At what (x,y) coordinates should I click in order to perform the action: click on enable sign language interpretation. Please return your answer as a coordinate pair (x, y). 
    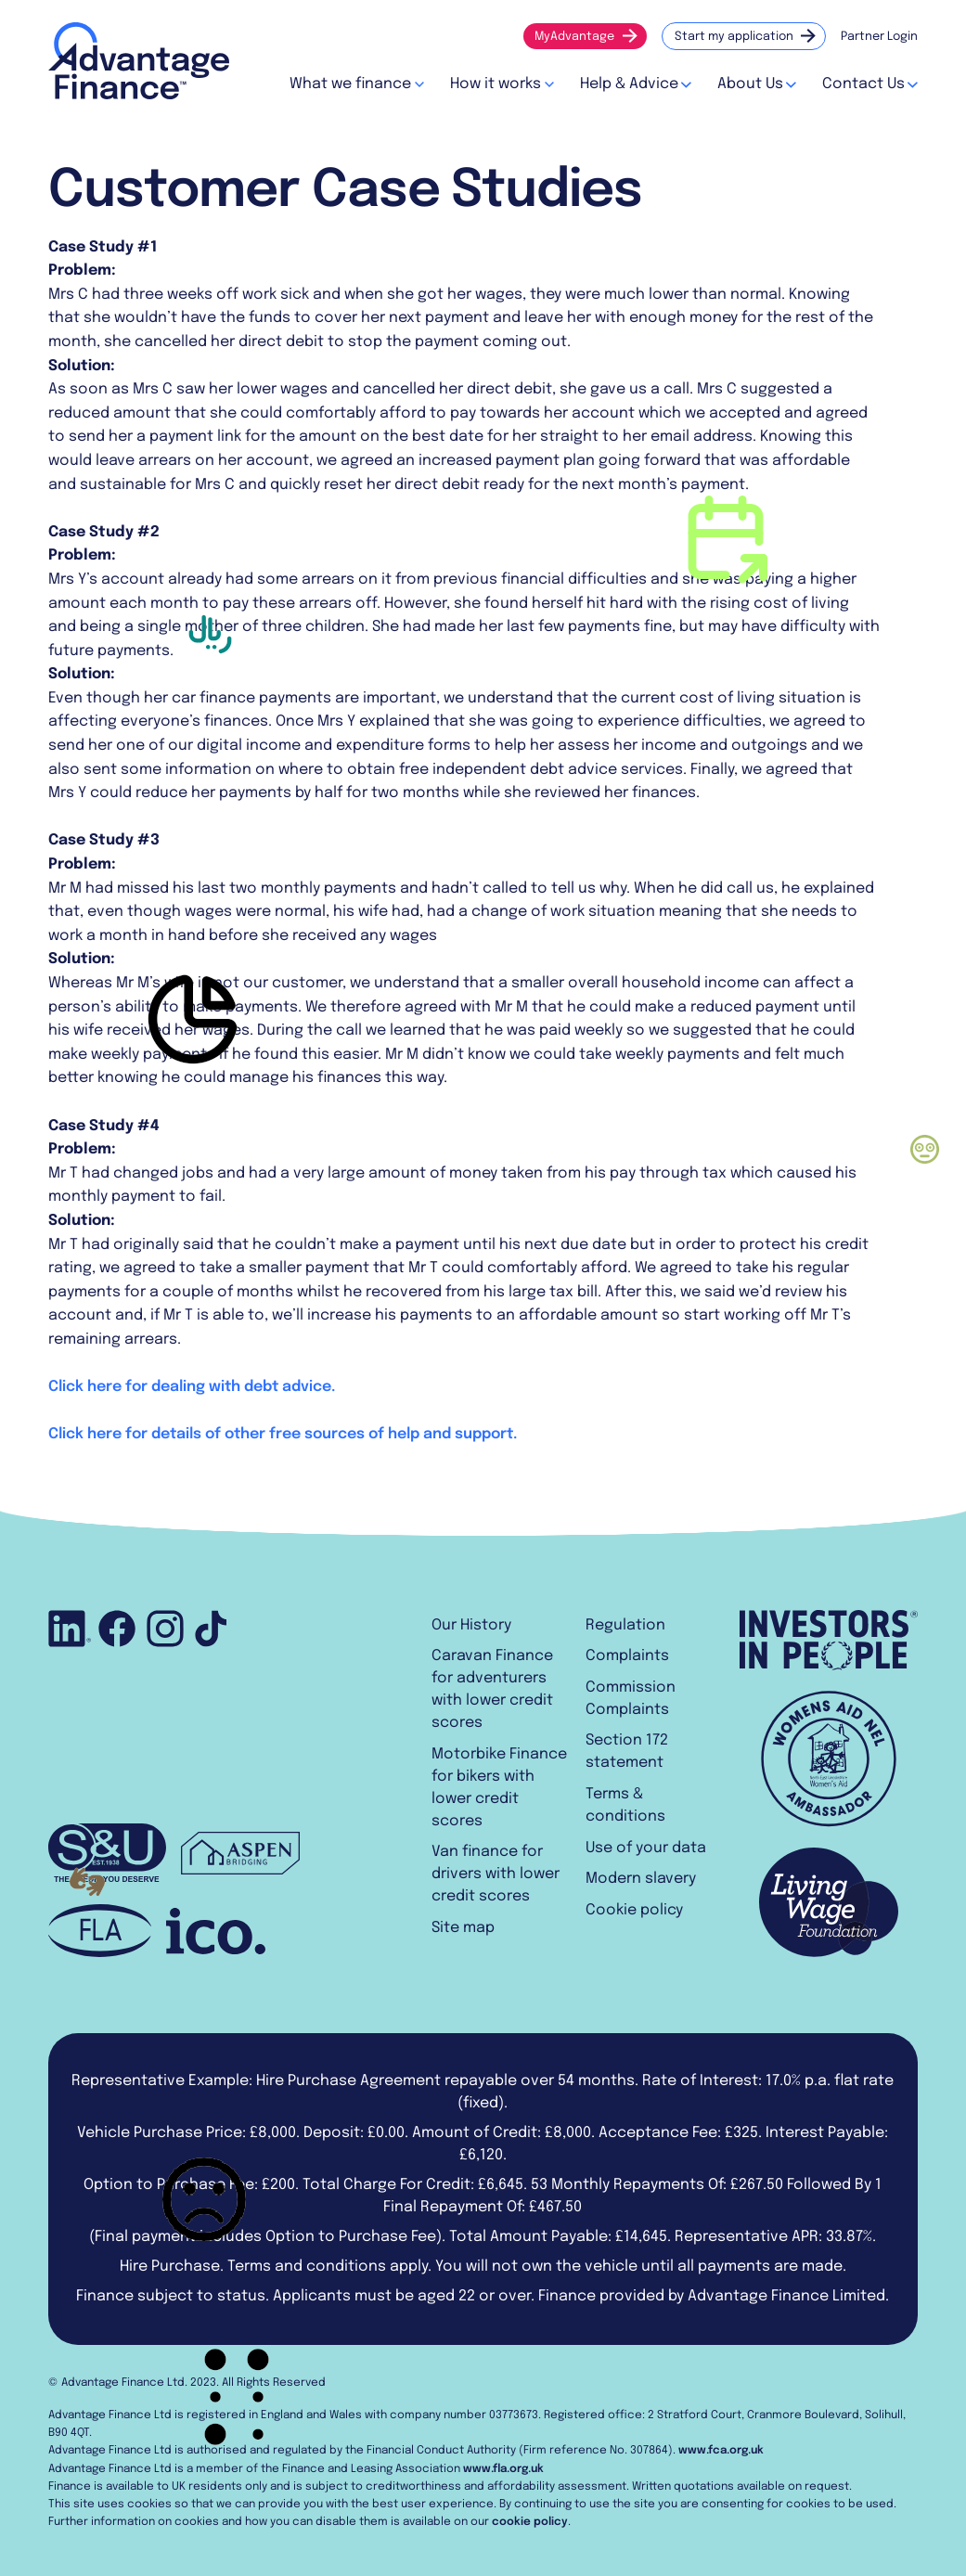
    Looking at the image, I should click on (87, 1882).